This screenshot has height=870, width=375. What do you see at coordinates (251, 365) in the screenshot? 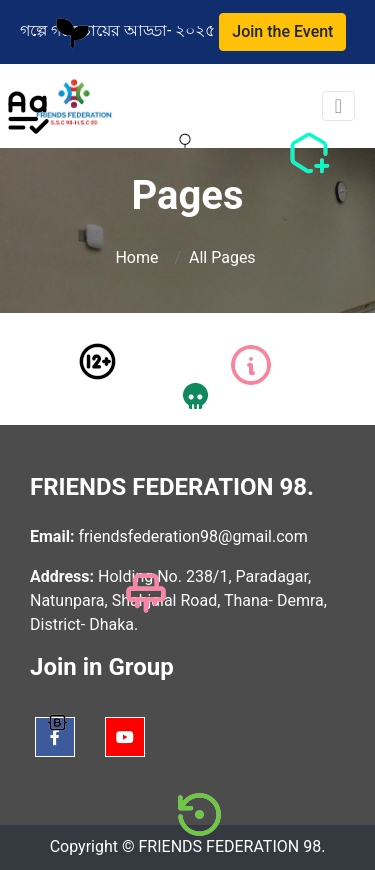
I see `view more information or details` at bounding box center [251, 365].